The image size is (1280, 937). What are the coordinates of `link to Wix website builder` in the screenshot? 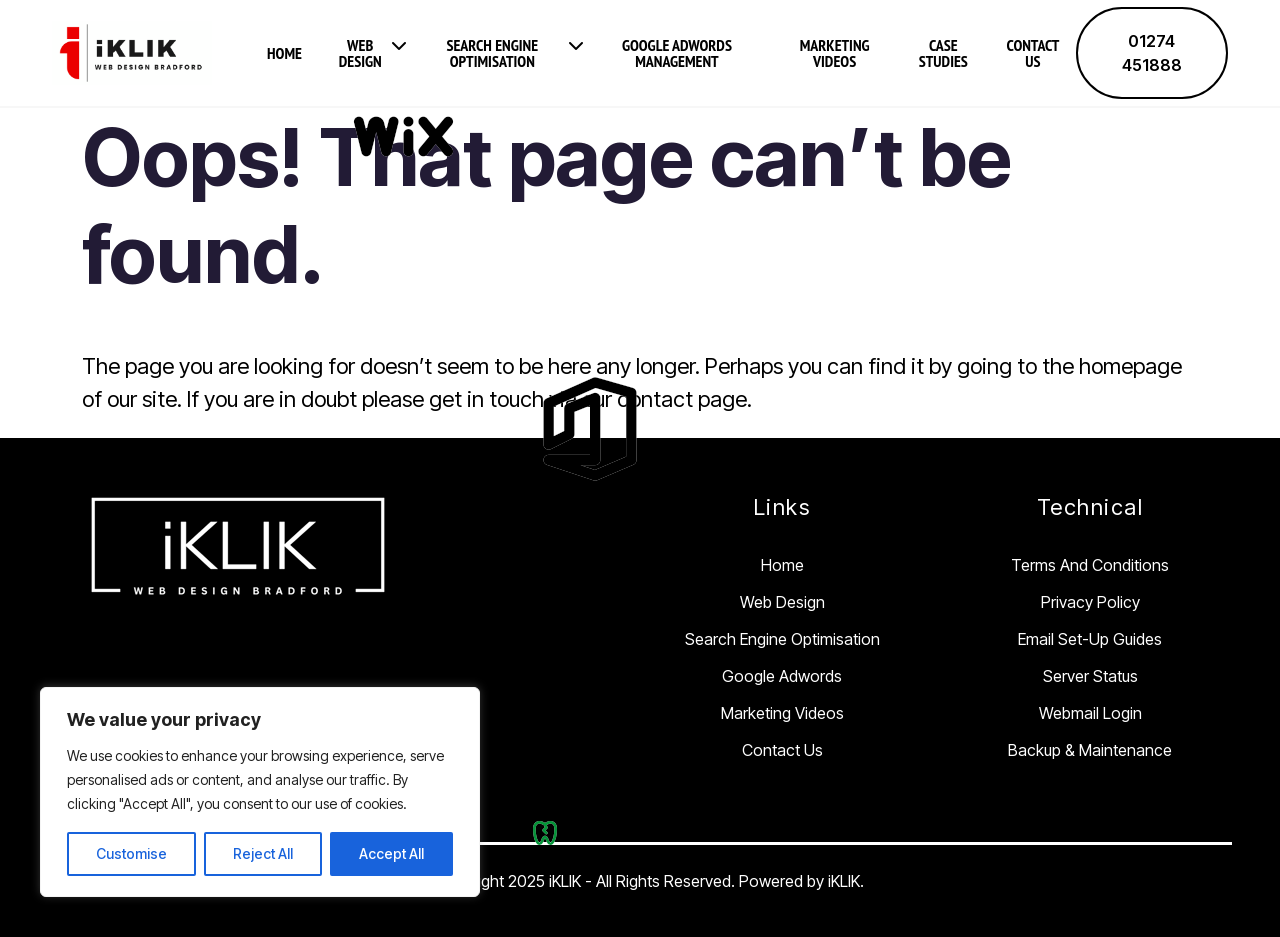 It's located at (403, 136).